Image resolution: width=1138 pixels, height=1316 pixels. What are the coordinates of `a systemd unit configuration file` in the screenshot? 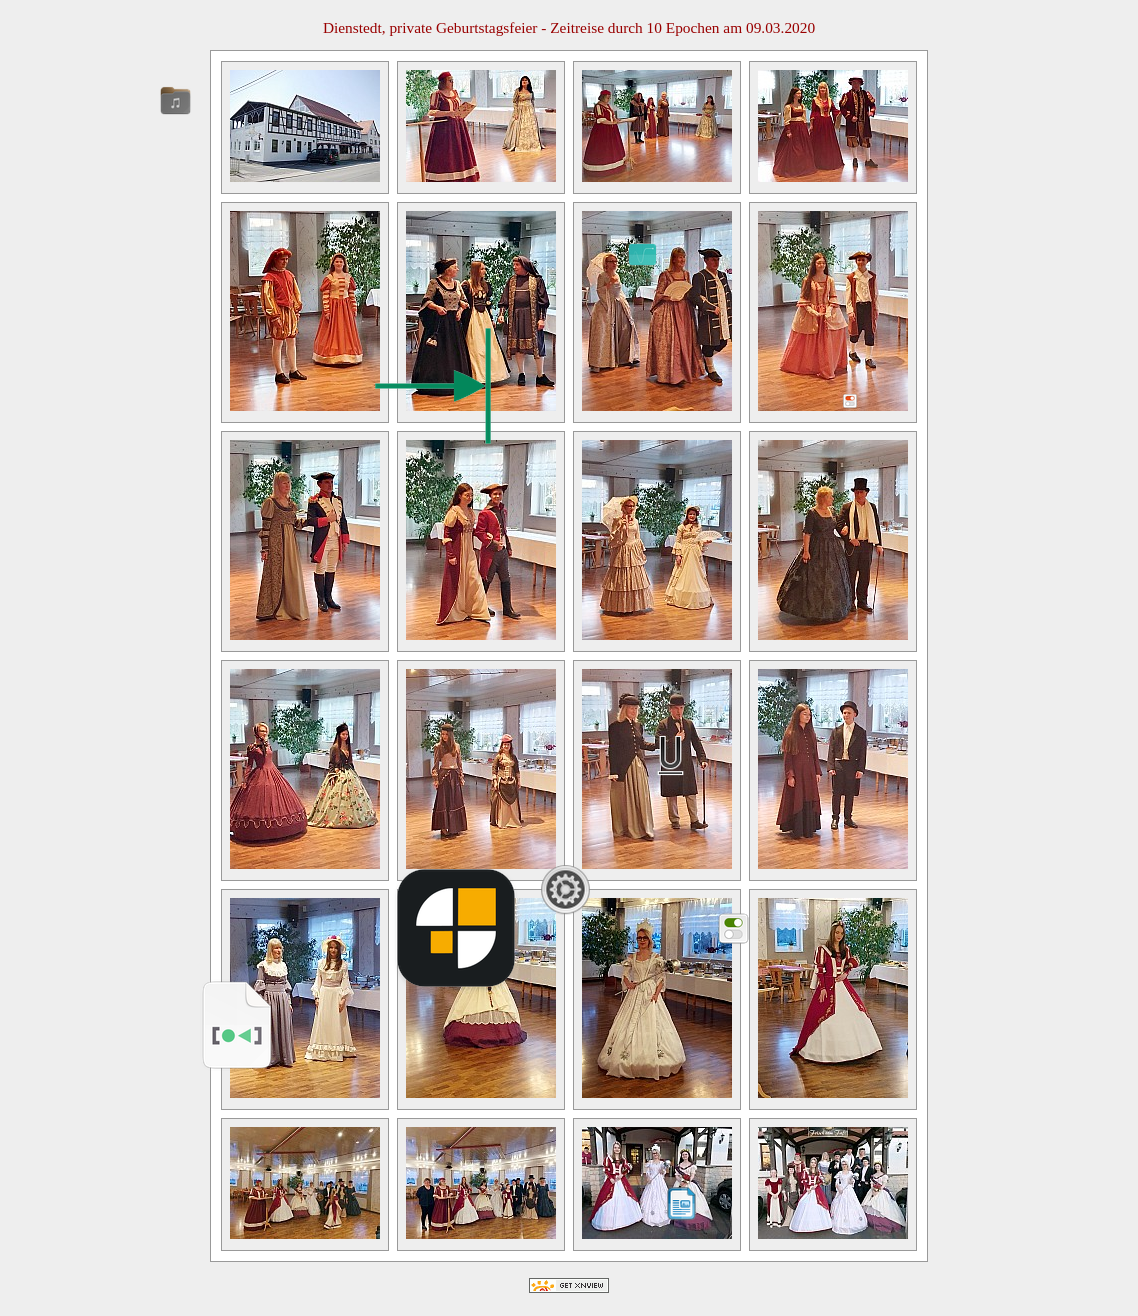 It's located at (237, 1025).